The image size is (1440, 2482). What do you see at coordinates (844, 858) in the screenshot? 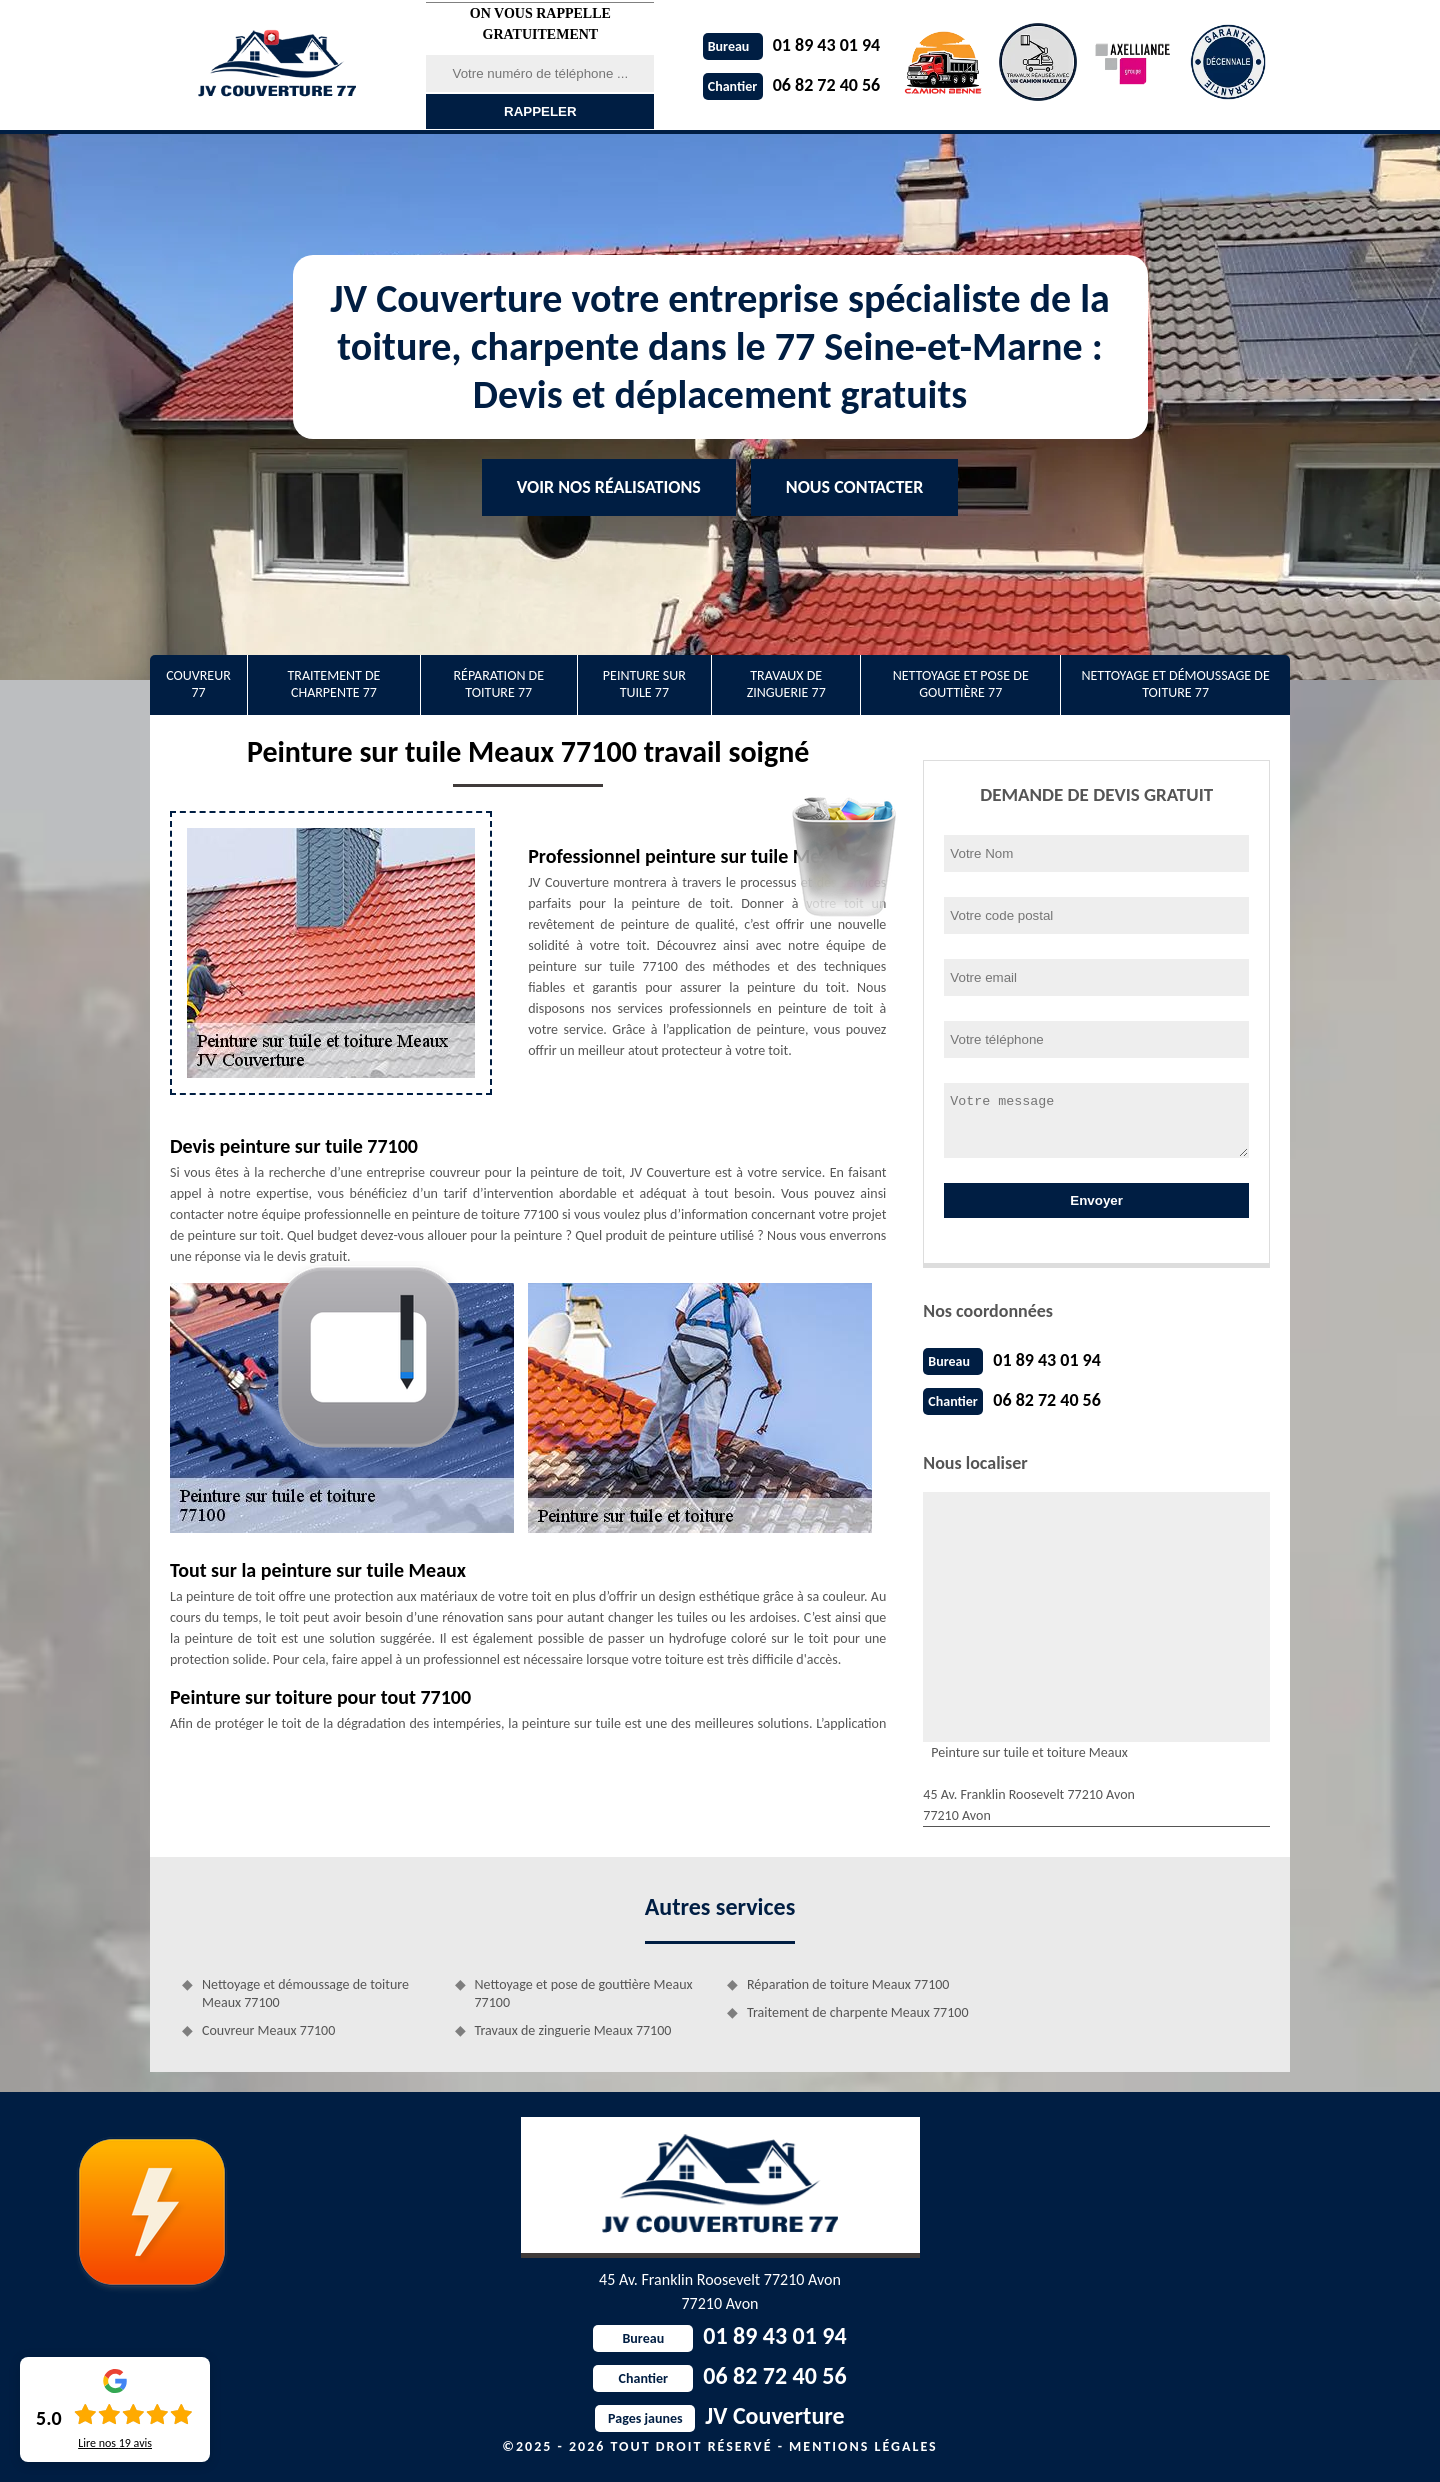
I see `trash bin containing deleted items` at bounding box center [844, 858].